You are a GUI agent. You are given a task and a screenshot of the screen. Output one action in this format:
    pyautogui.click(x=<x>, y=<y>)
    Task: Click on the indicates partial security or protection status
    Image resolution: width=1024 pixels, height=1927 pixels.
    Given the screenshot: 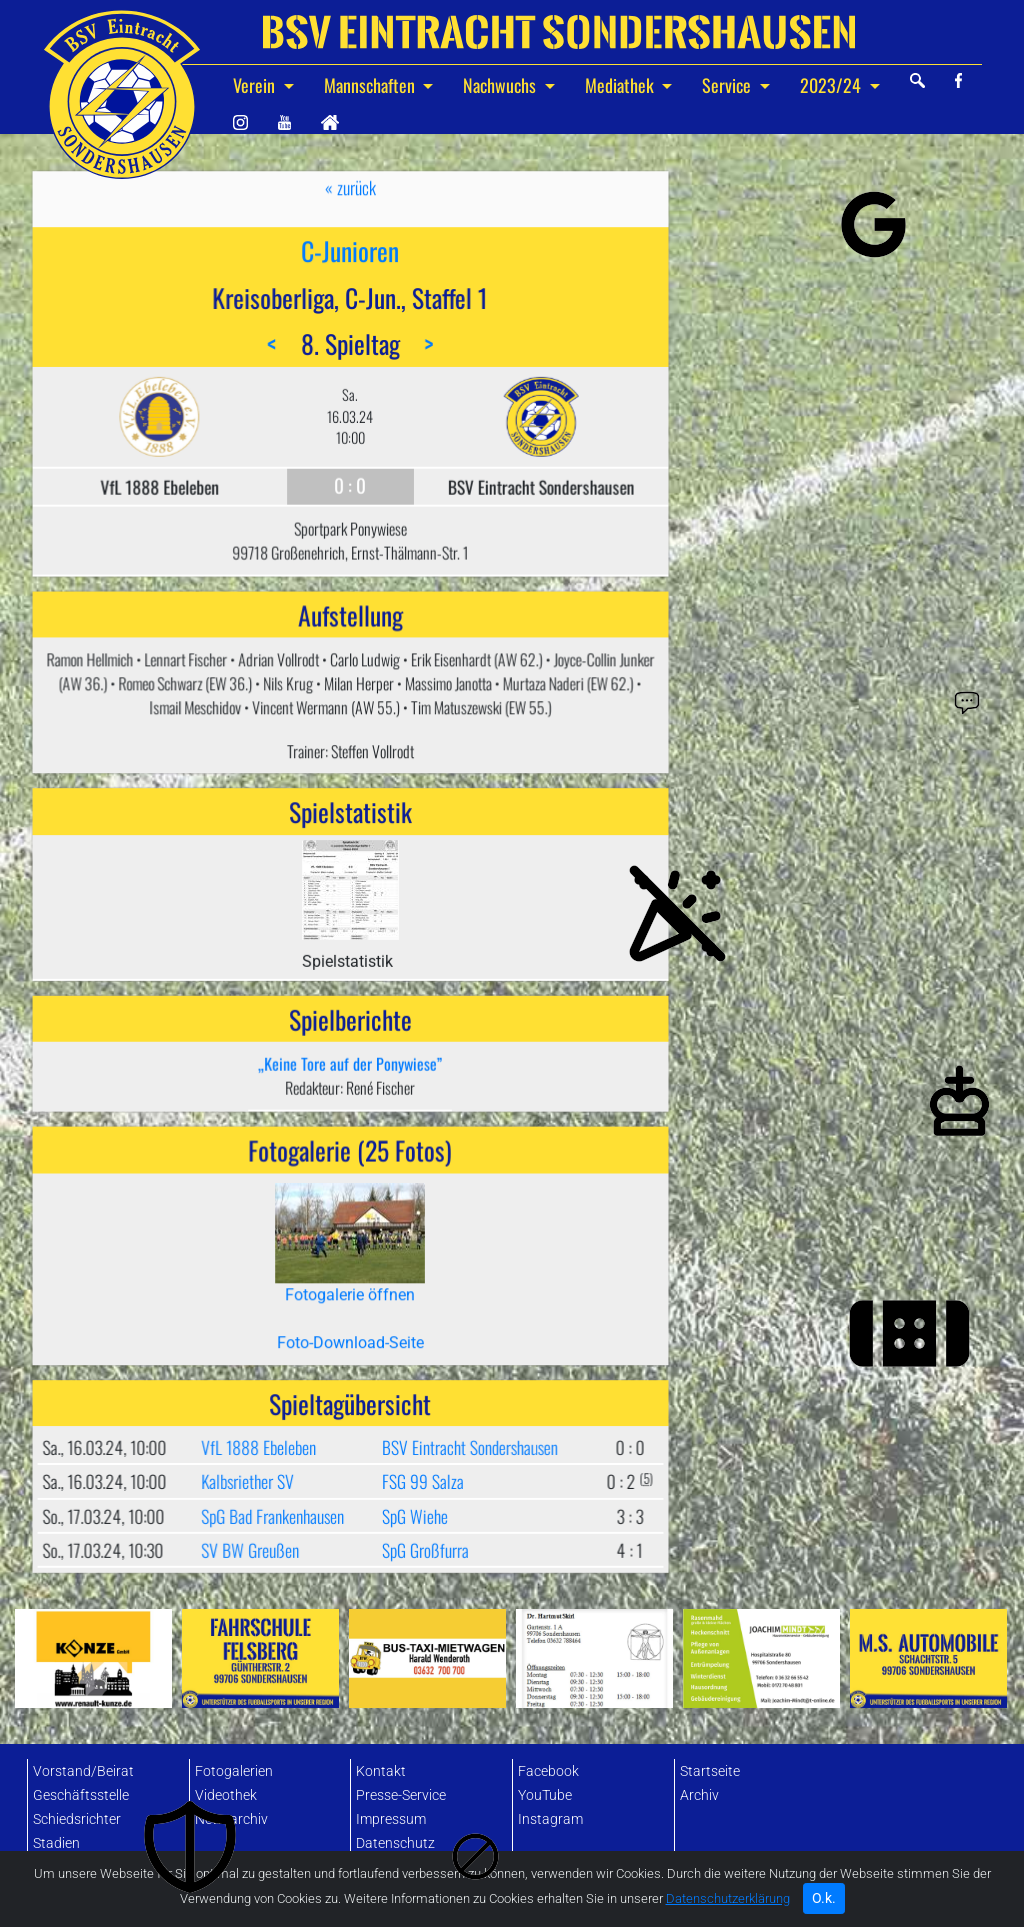 What is the action you would take?
    pyautogui.click(x=190, y=1847)
    